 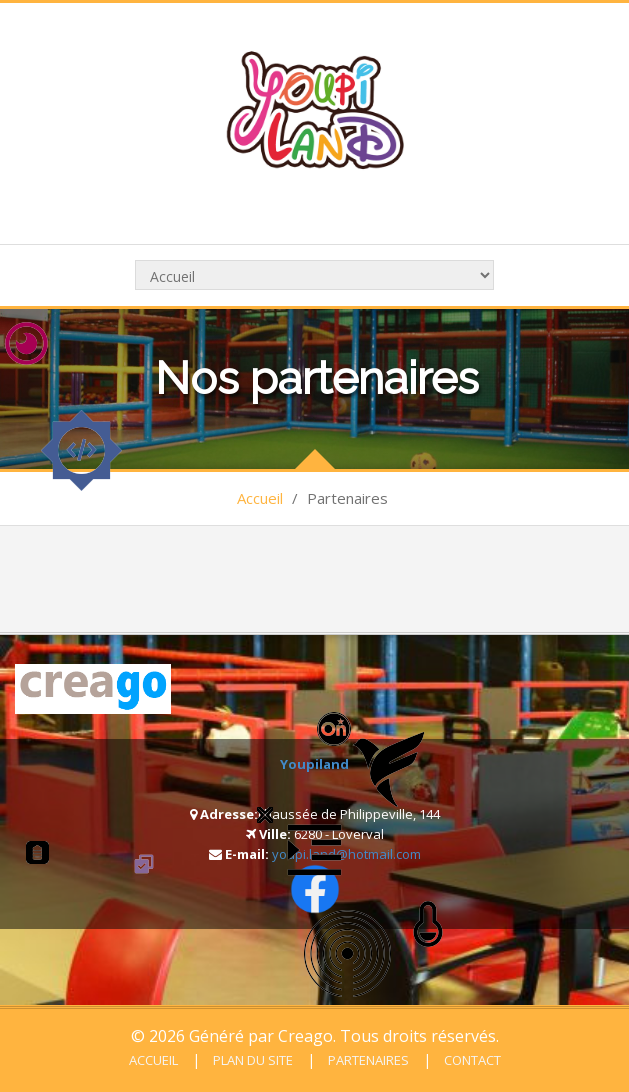 I want to click on view or preview content, so click(x=26, y=343).